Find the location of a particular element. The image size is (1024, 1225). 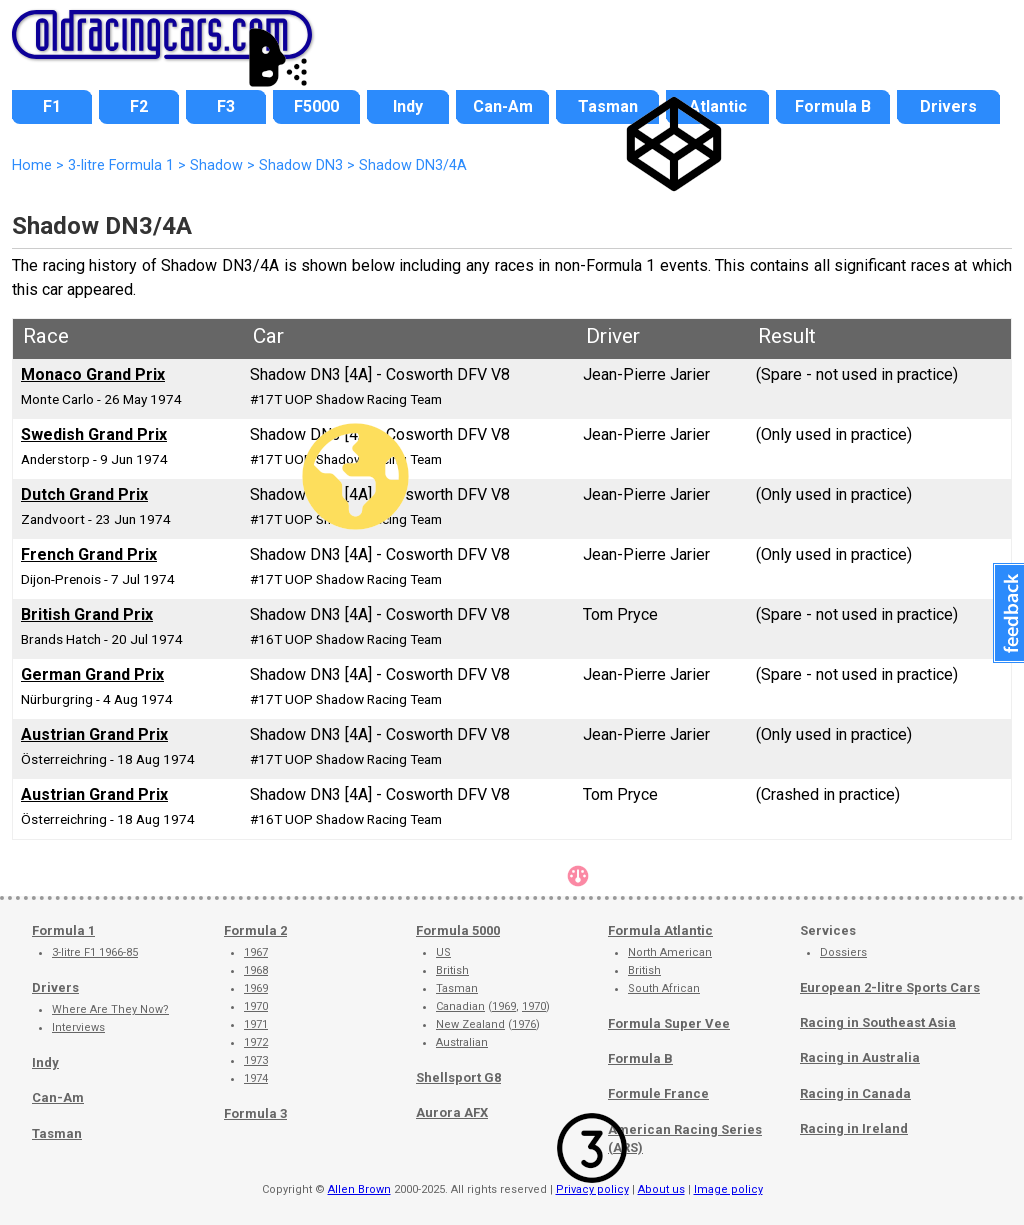

report respiratory symptoms is located at coordinates (278, 57).